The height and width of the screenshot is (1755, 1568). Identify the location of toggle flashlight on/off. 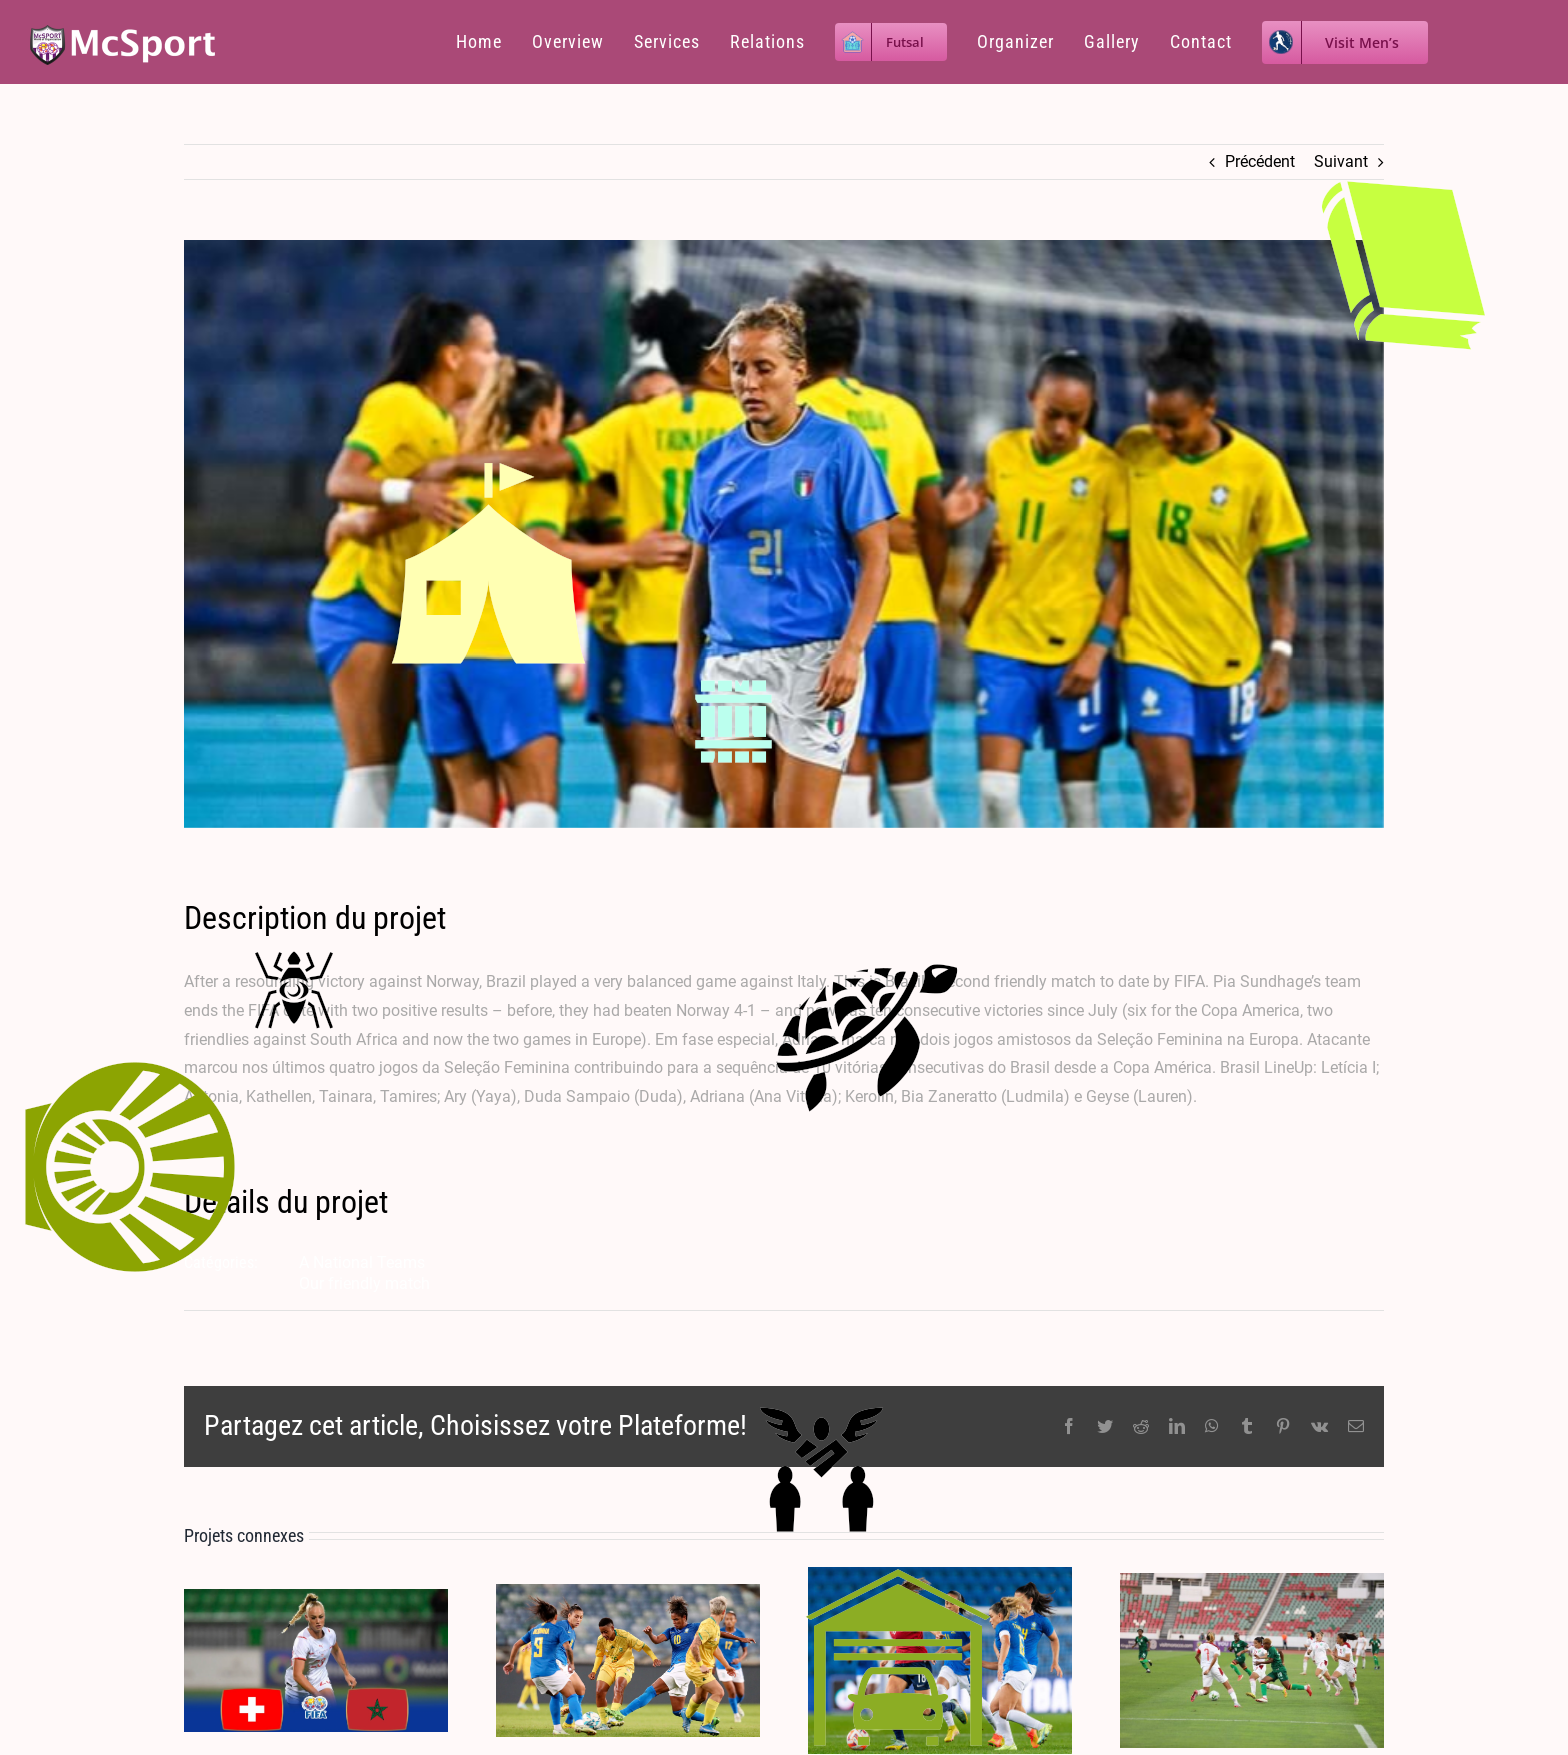
(130, 1167).